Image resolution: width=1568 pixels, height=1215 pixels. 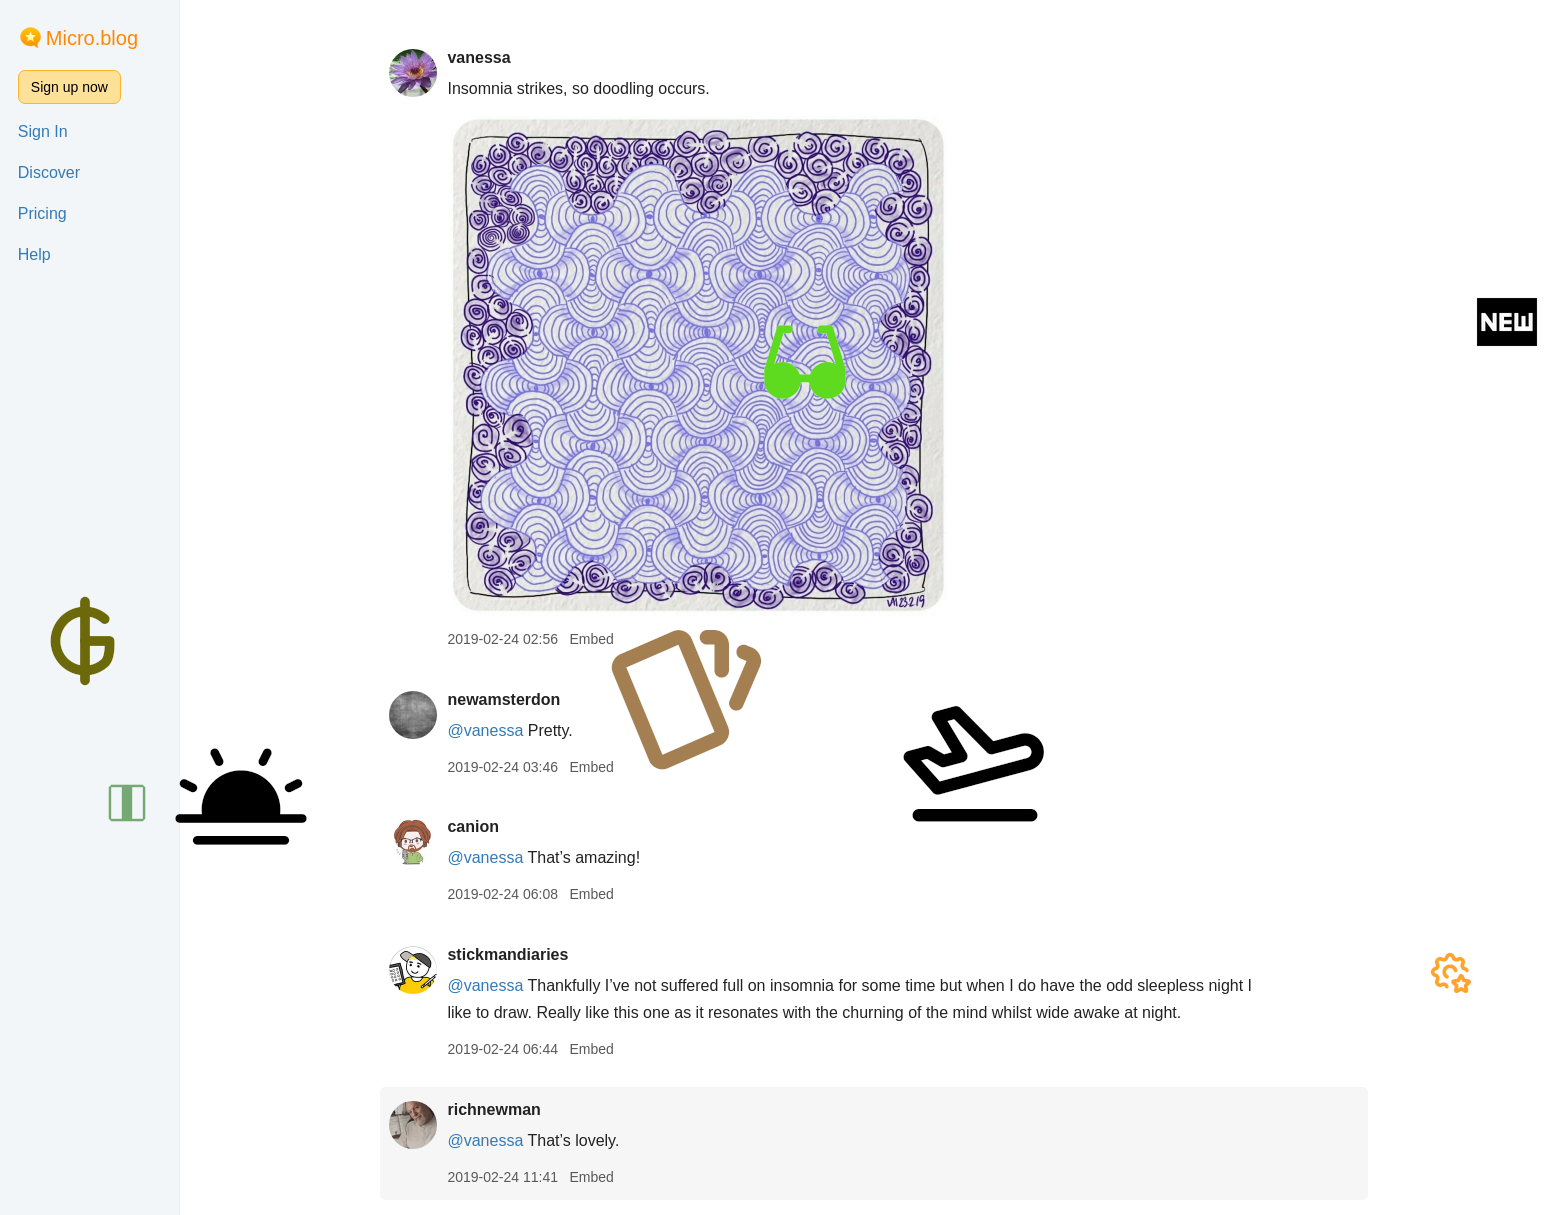 I want to click on access favorite or starred settings, so click(x=1450, y=972).